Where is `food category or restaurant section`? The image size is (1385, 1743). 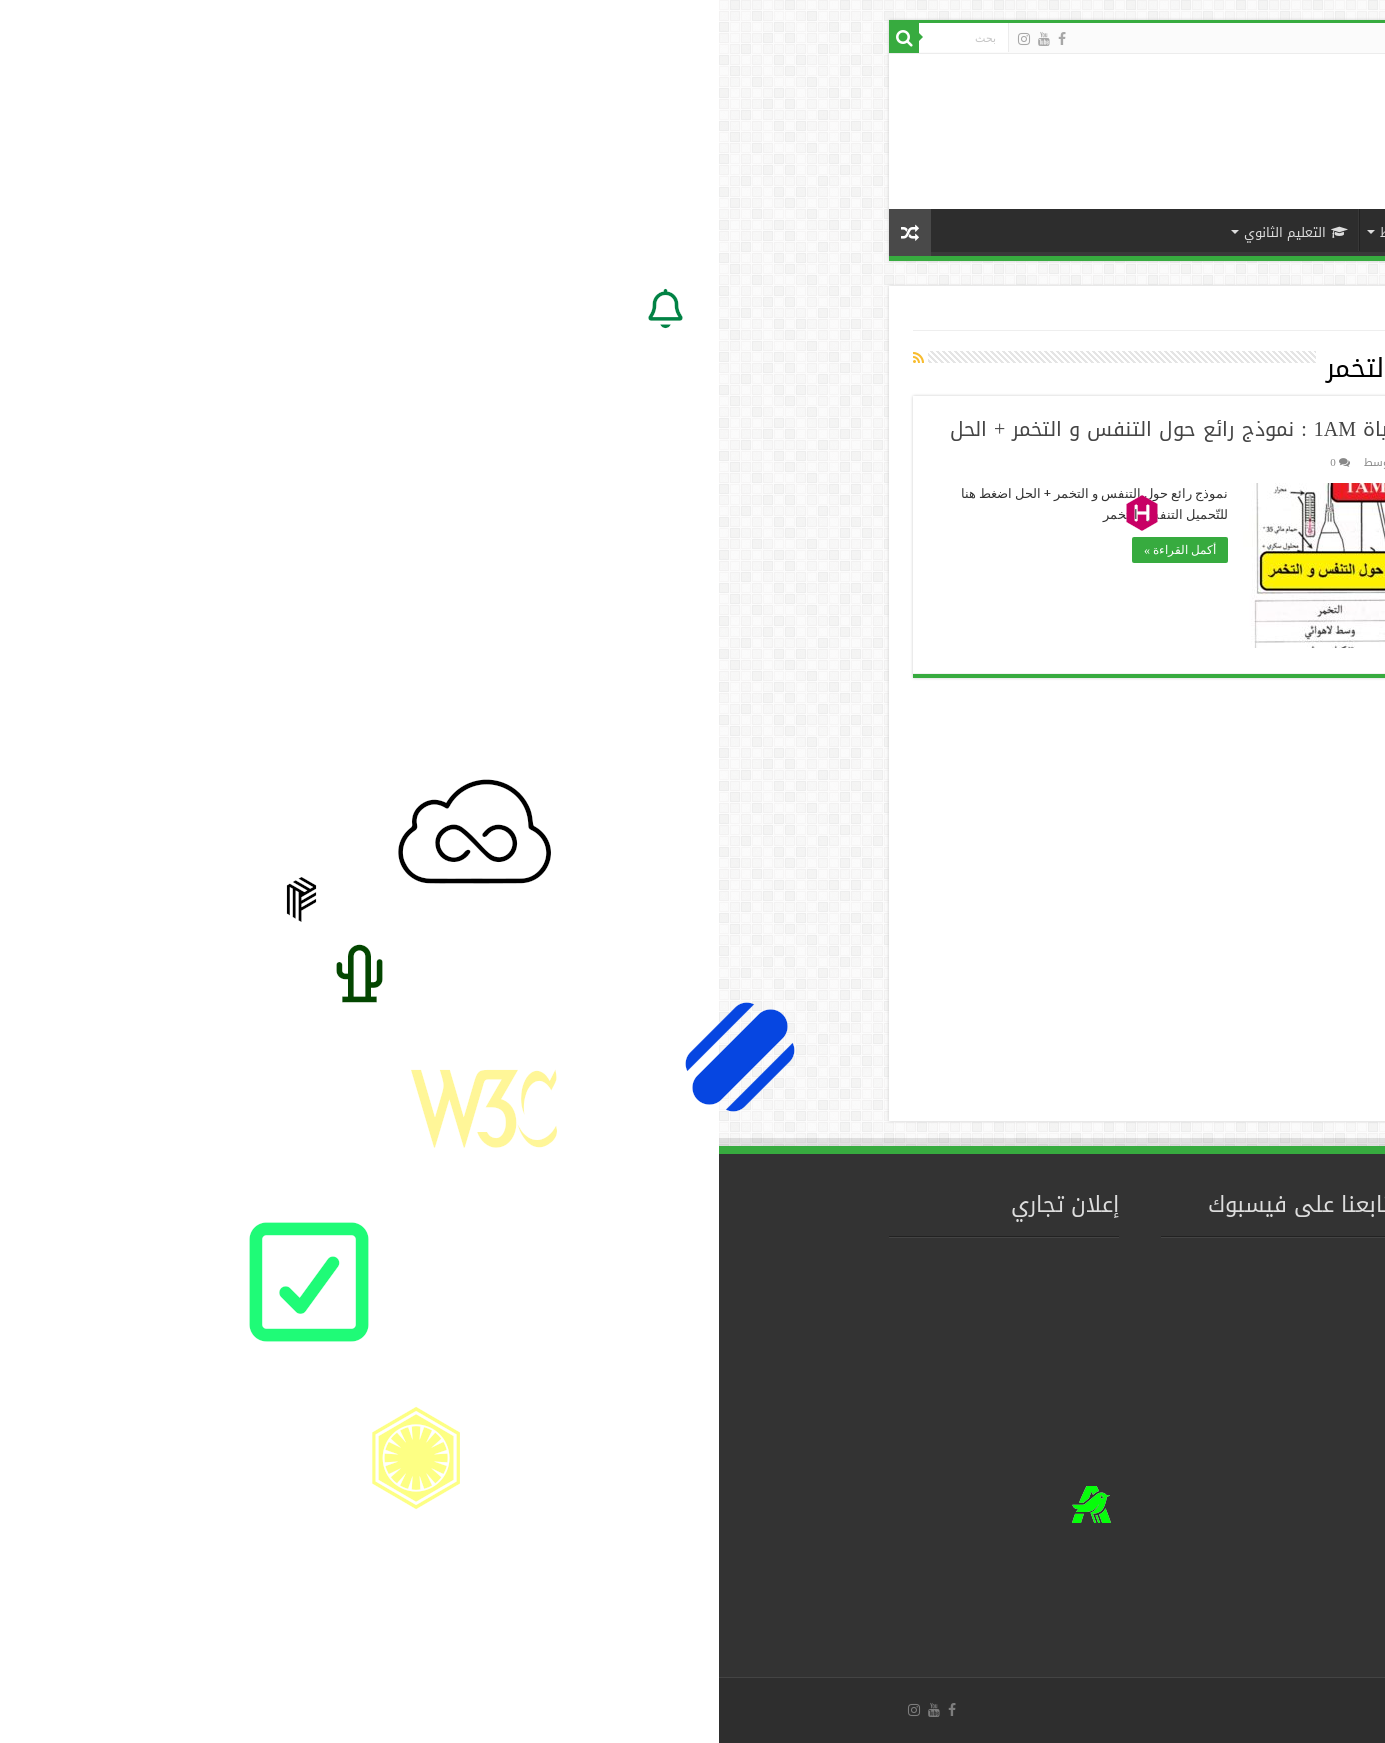 food category or restaurant section is located at coordinates (740, 1057).